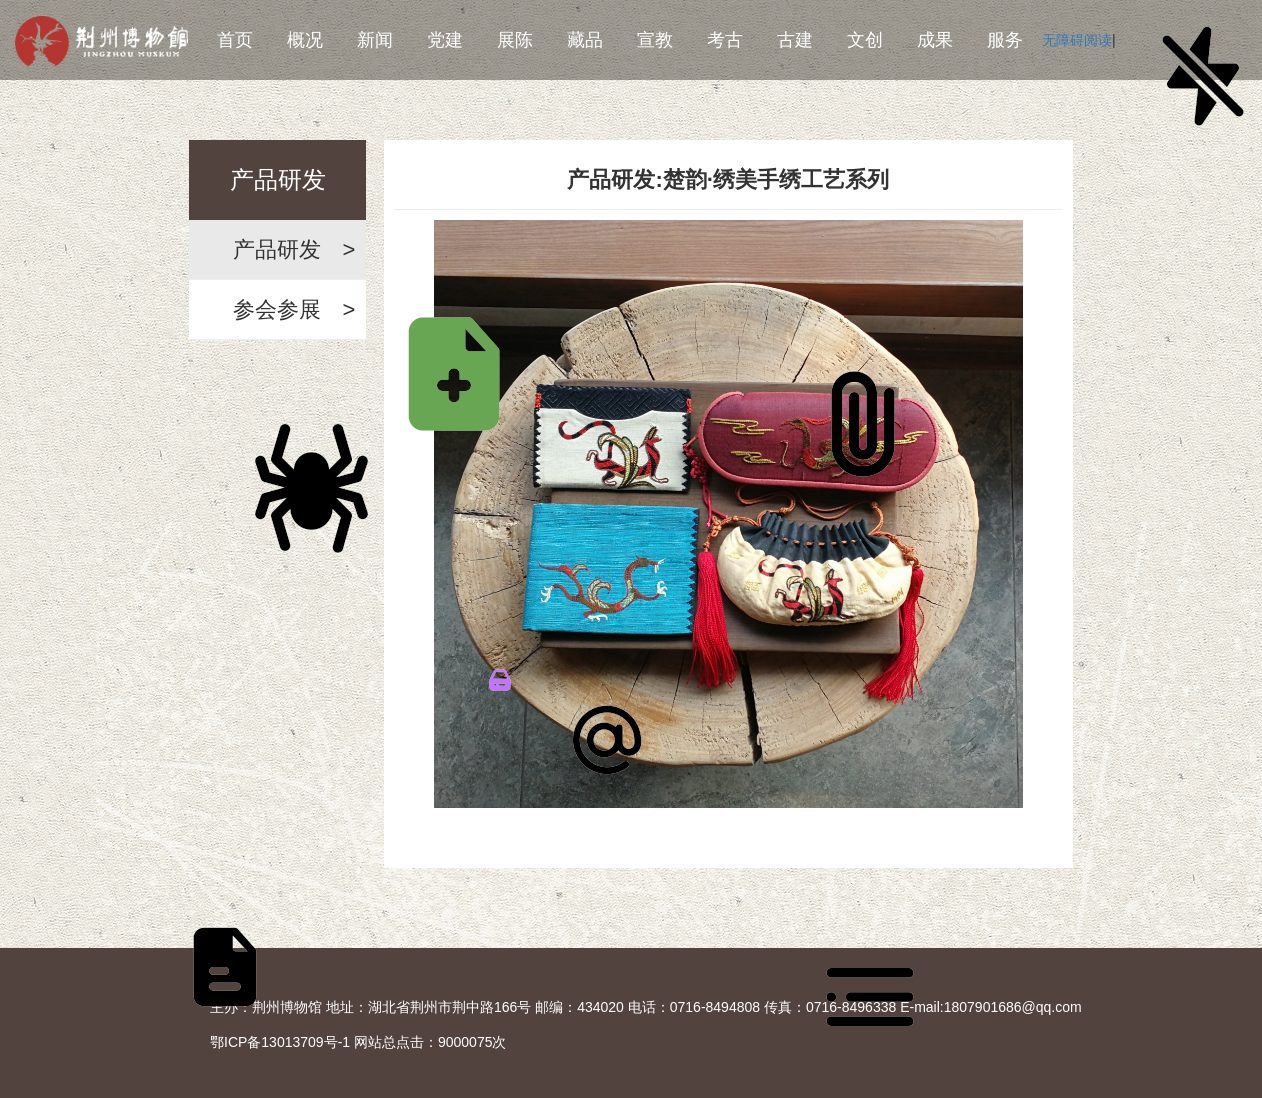 The image size is (1262, 1098). I want to click on disable camera flash, so click(1203, 76).